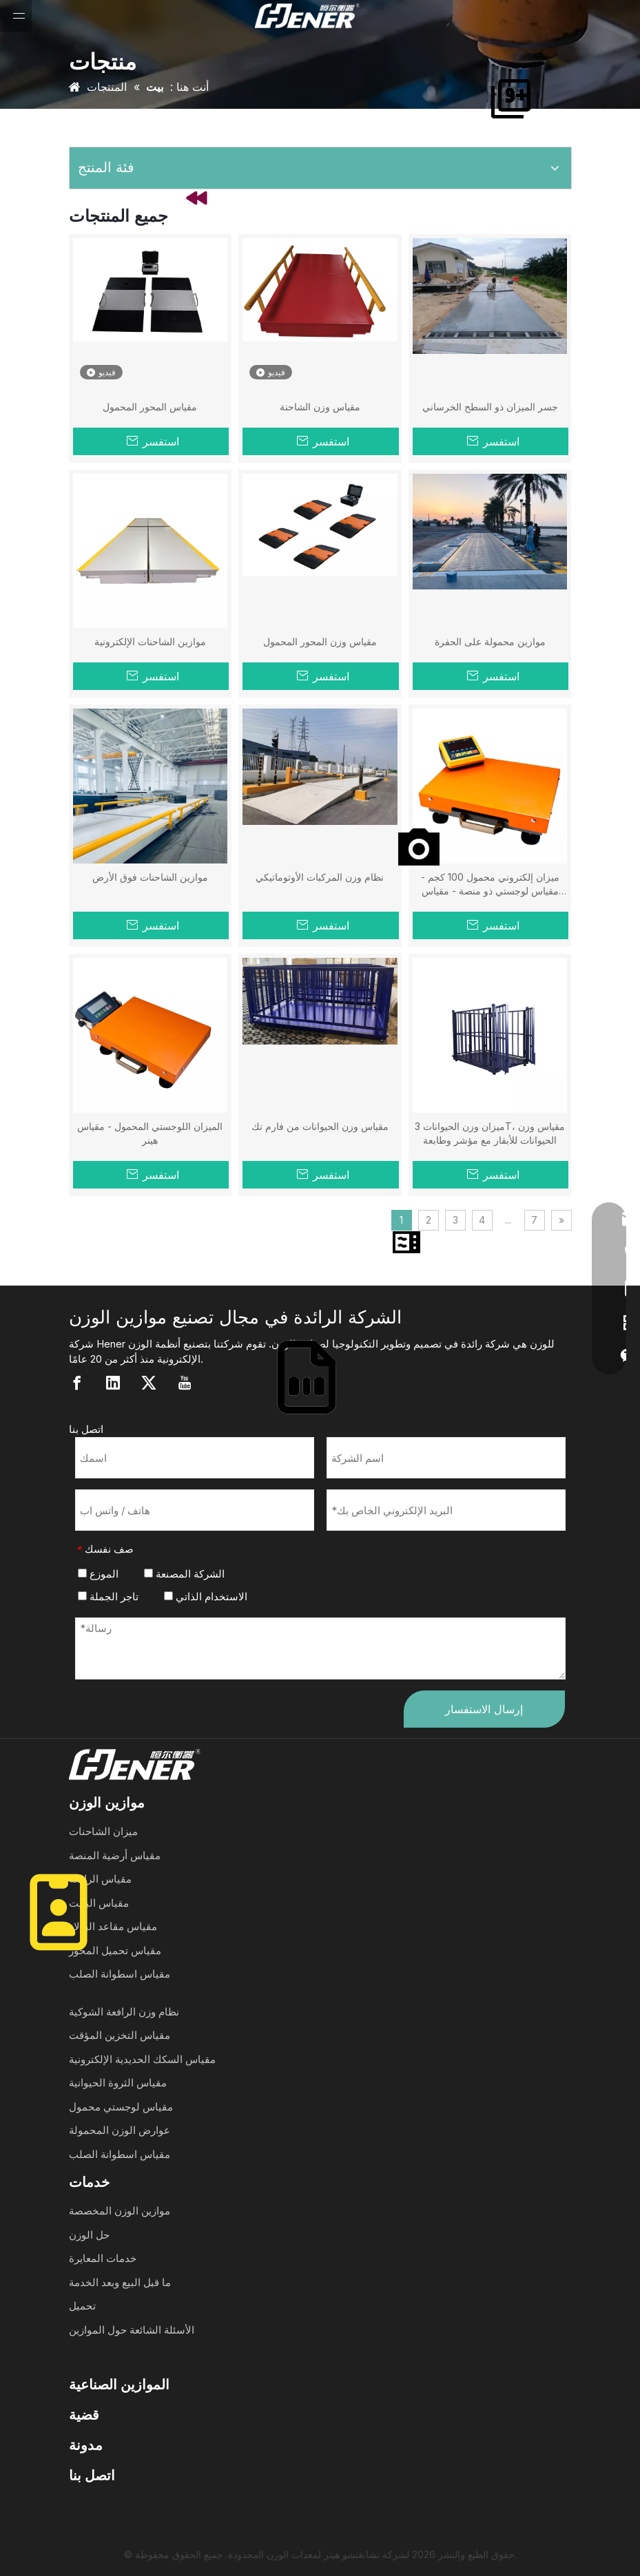 The height and width of the screenshot is (2576, 640). Describe the element at coordinates (197, 198) in the screenshot. I see `rewind media playback` at that location.